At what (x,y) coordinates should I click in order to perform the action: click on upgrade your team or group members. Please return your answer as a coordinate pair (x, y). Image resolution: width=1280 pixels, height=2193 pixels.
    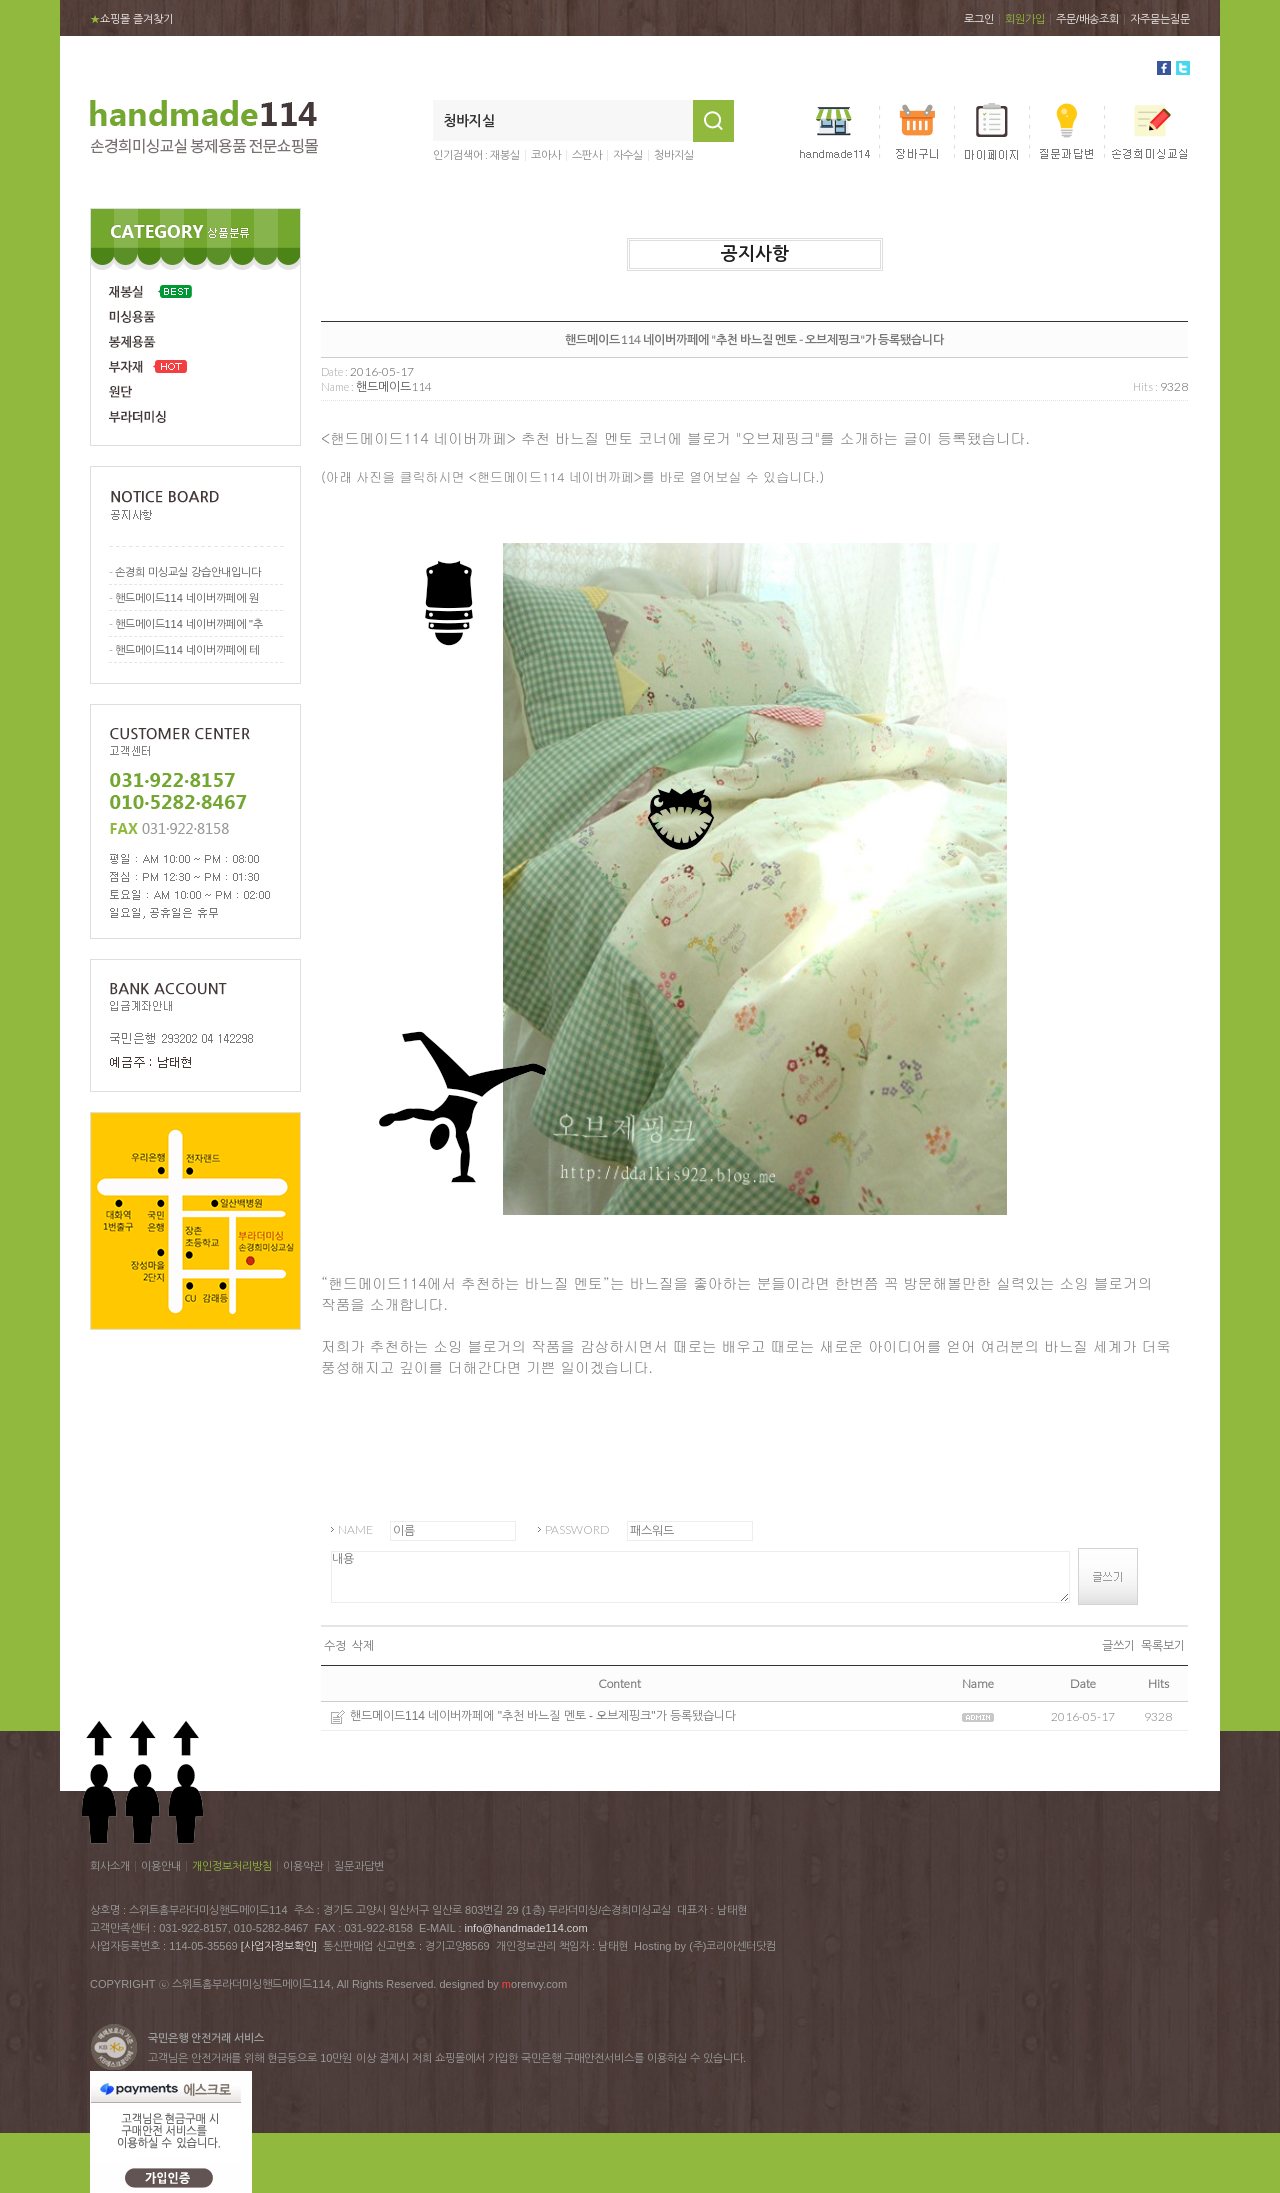
    Looking at the image, I should click on (142, 1781).